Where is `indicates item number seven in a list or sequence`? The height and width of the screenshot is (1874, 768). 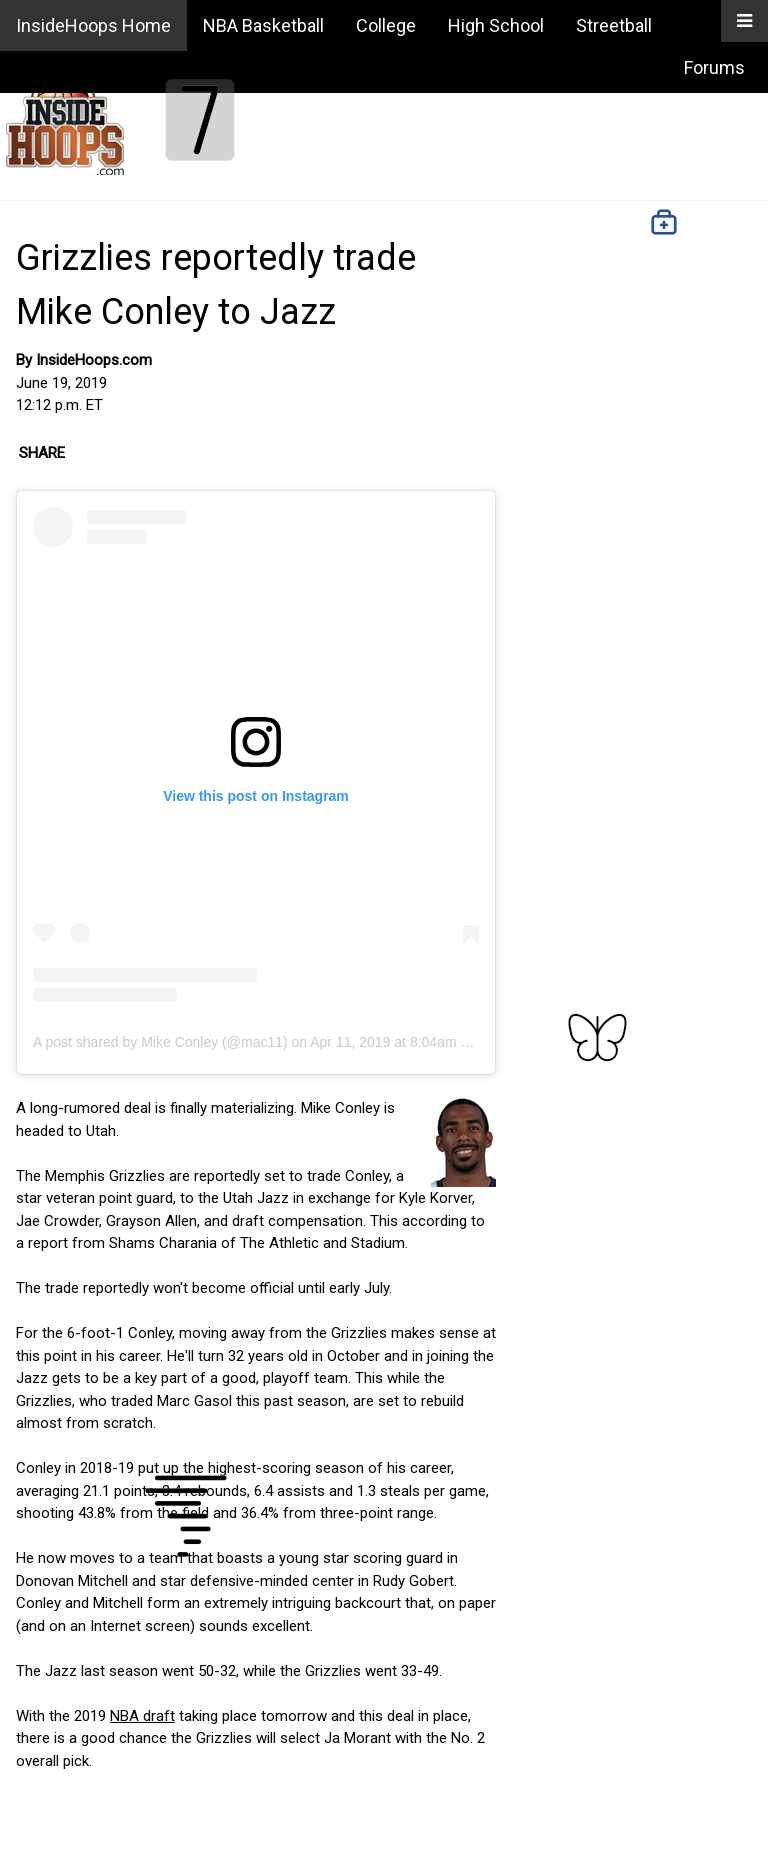 indicates item number seven in a list or sequence is located at coordinates (200, 120).